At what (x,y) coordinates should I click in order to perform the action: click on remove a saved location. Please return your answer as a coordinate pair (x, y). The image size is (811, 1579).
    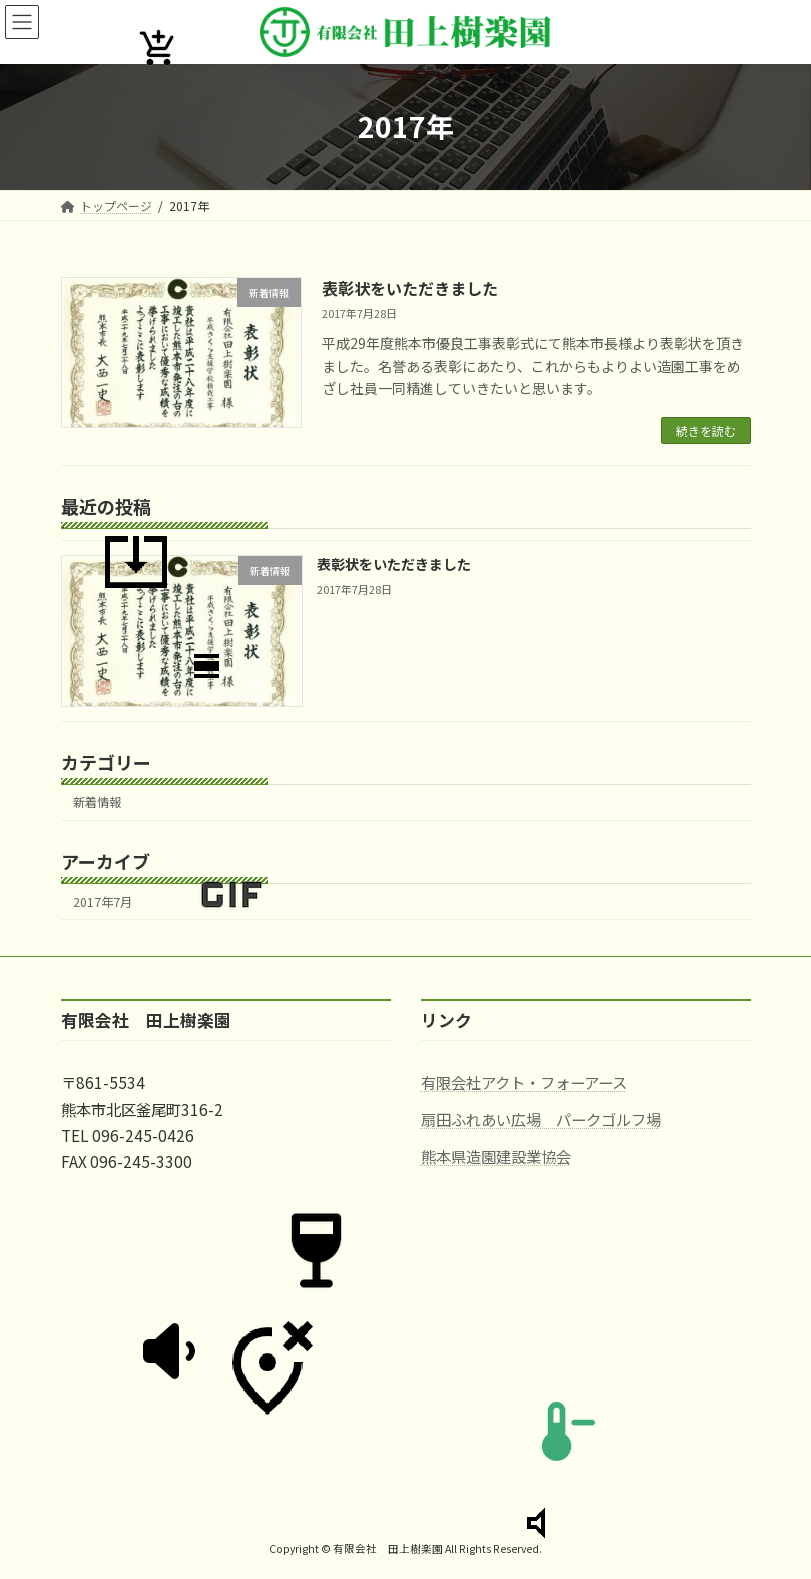
    Looking at the image, I should click on (267, 1366).